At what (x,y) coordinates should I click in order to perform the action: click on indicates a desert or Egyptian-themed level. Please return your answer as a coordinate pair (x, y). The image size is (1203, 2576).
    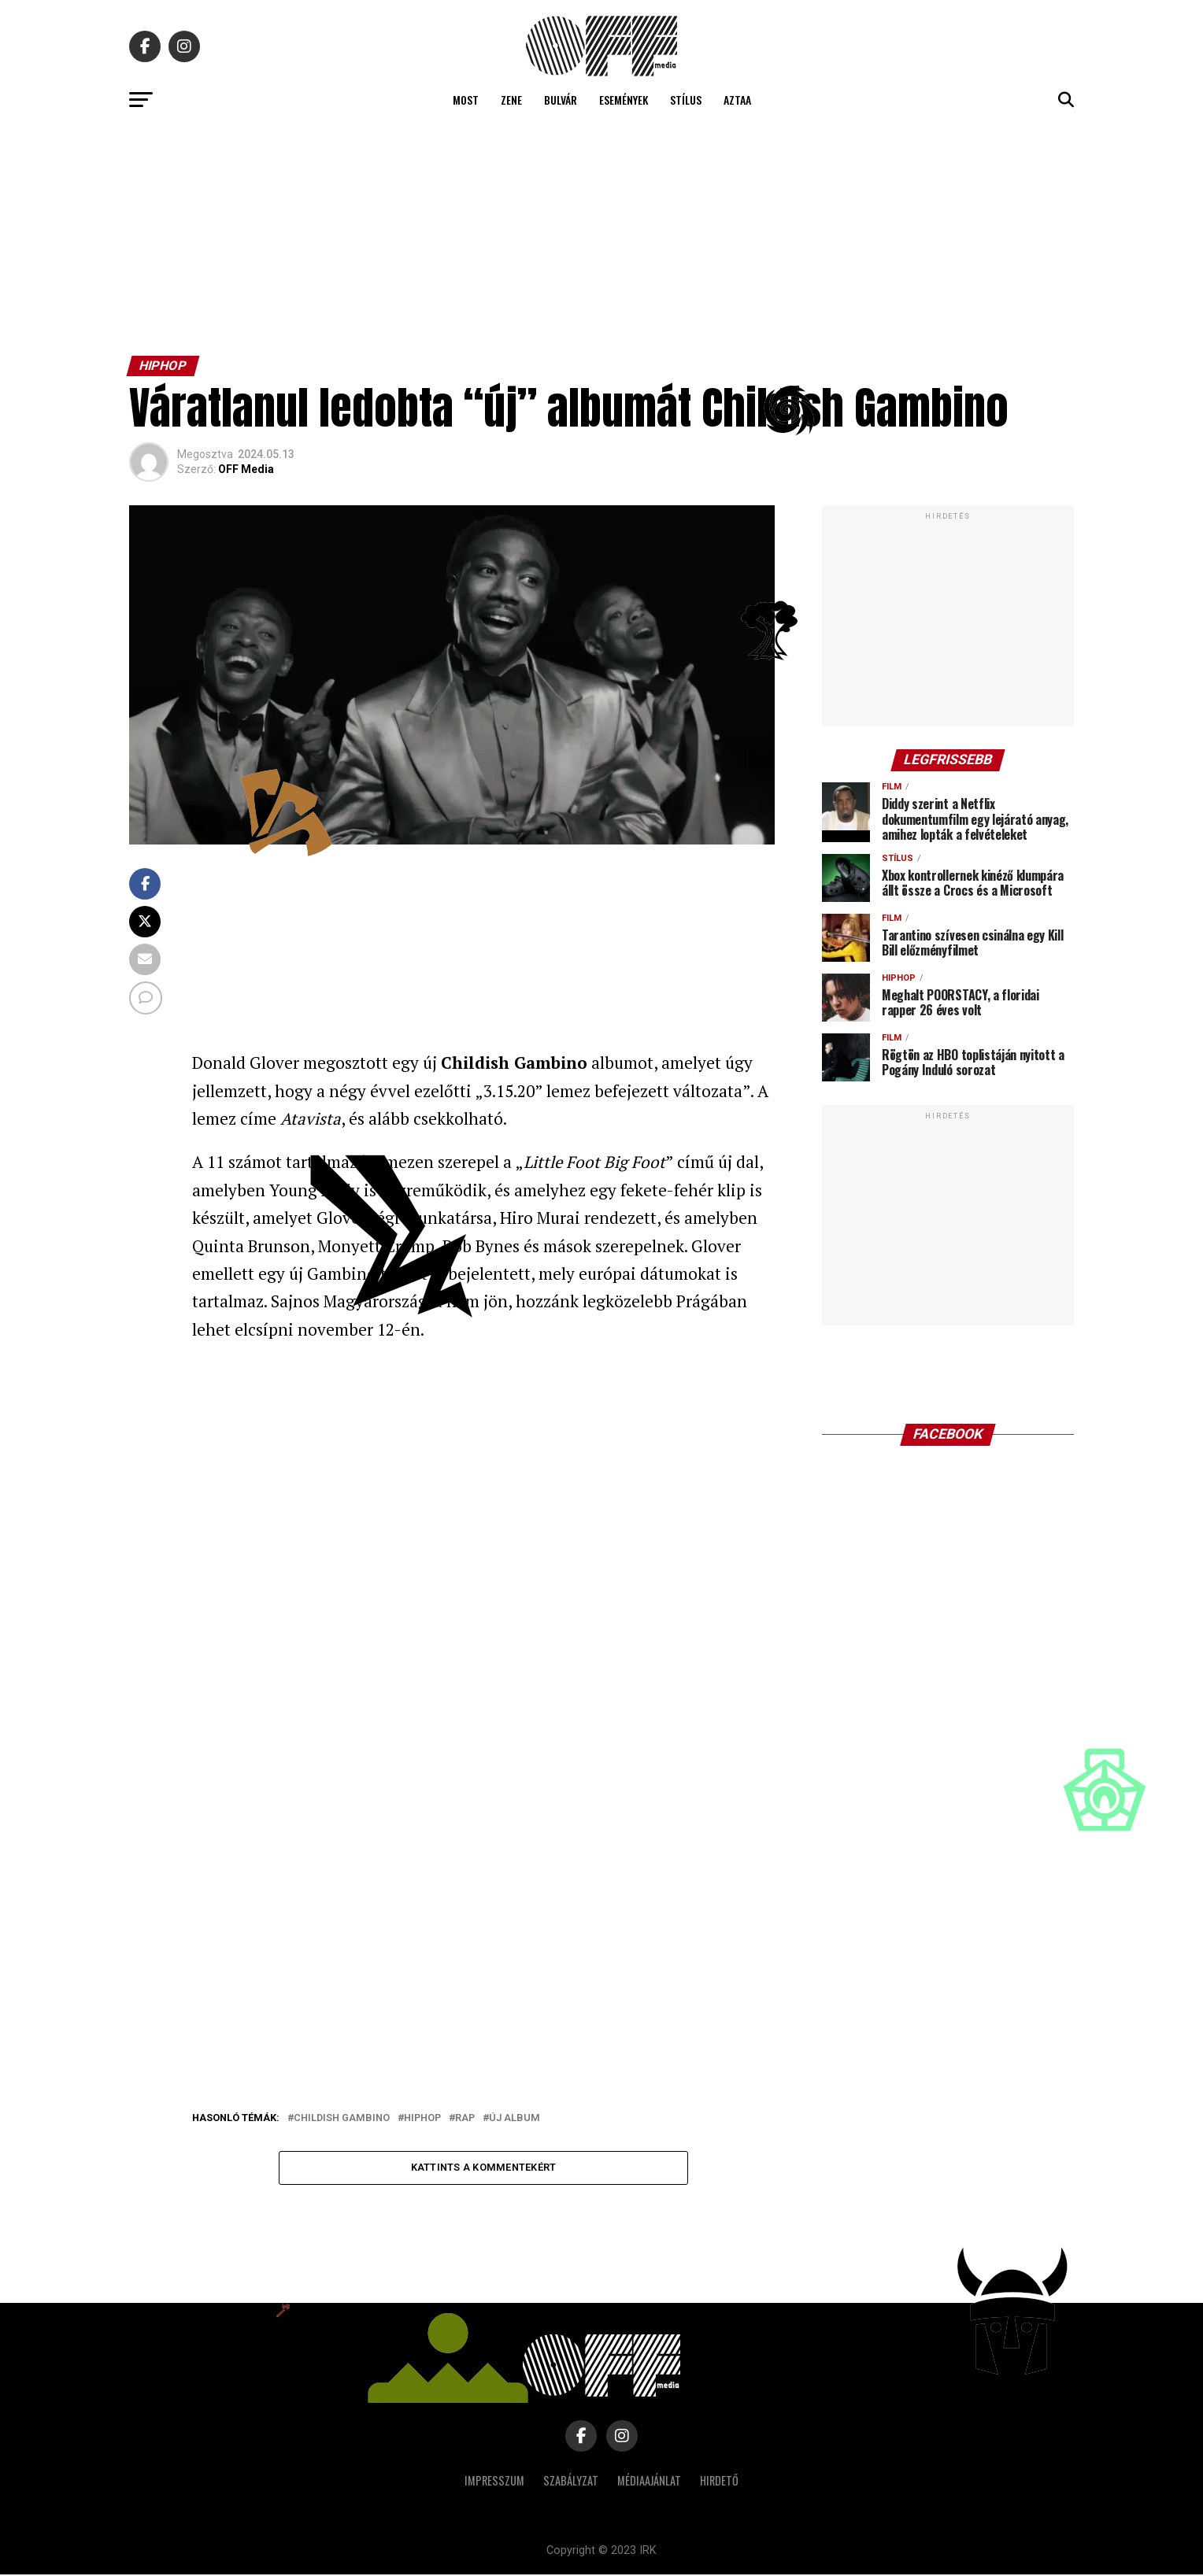
    Looking at the image, I should click on (448, 2358).